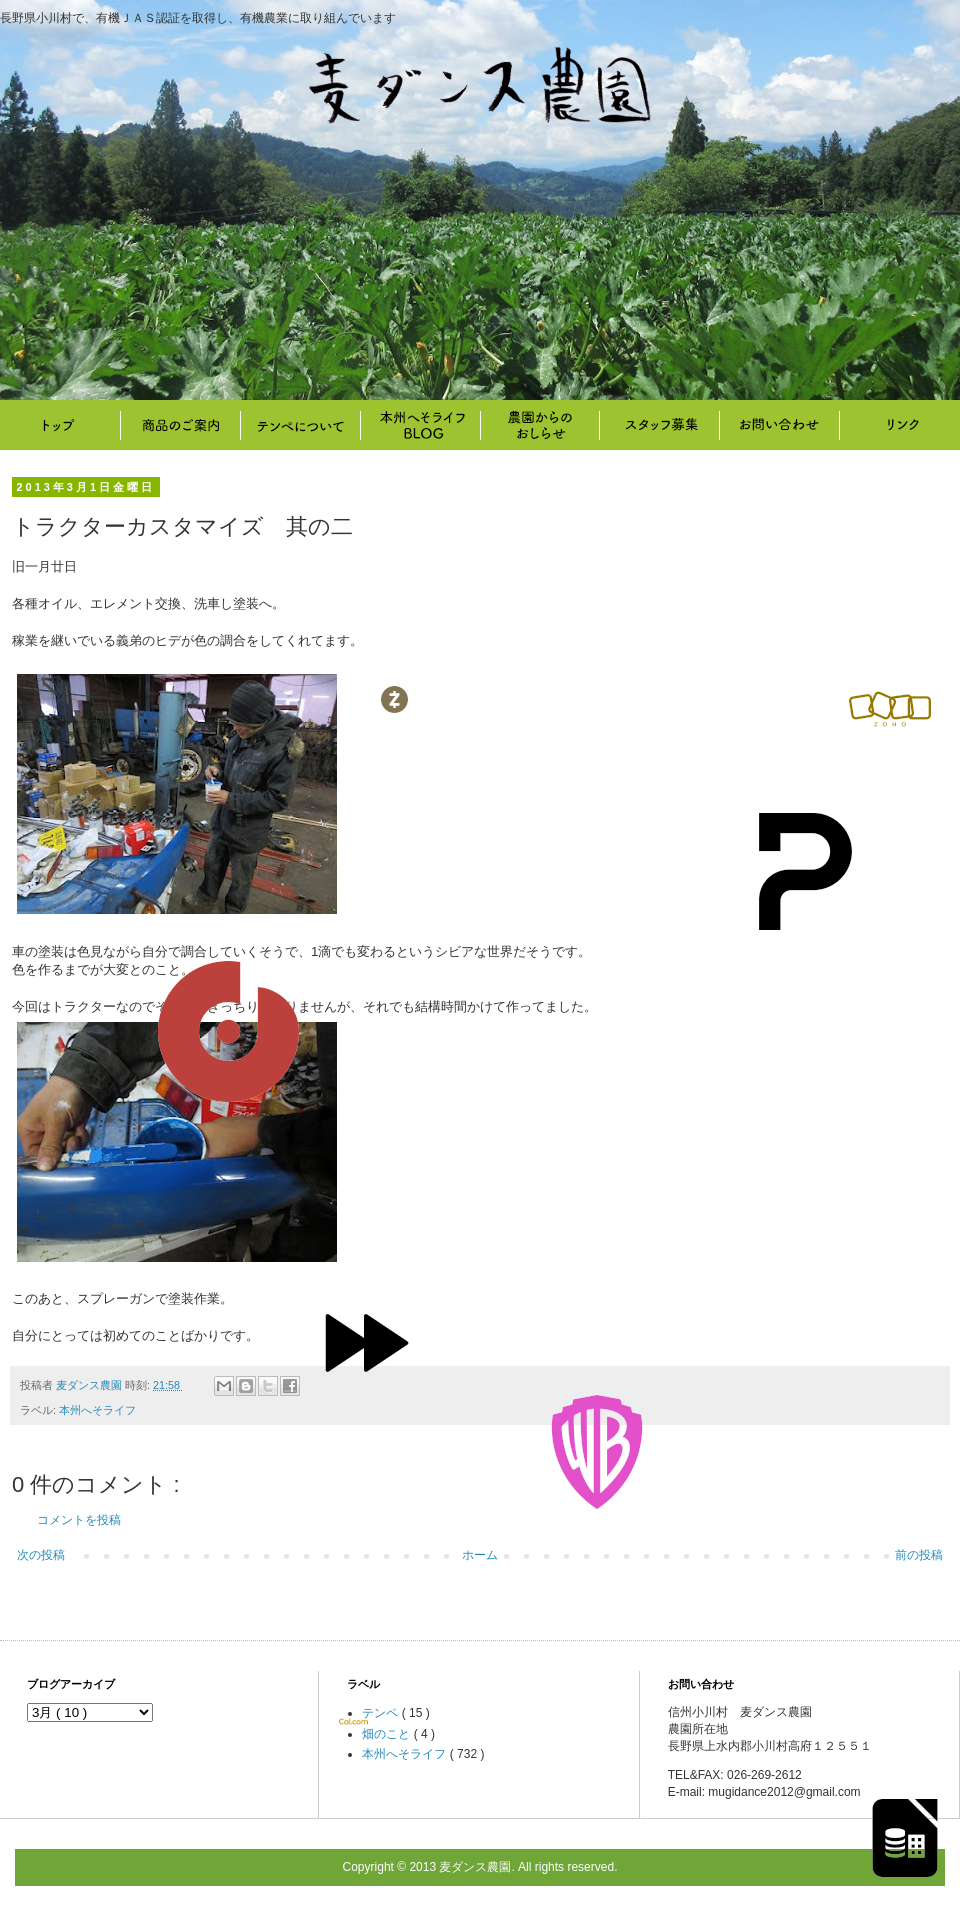 The image size is (960, 1928). What do you see at coordinates (353, 1721) in the screenshot?
I see `open cal.com scheduling app` at bounding box center [353, 1721].